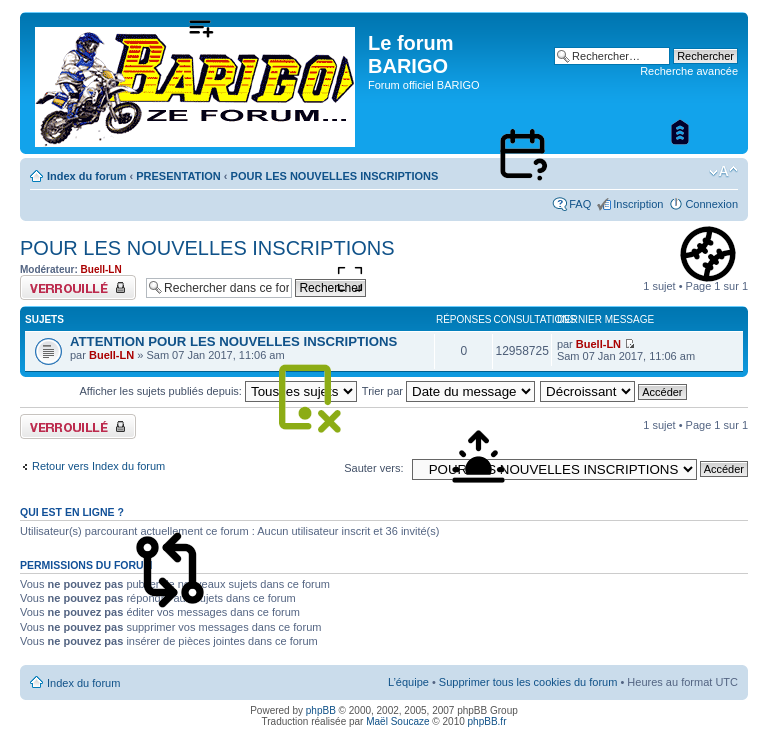 This screenshot has width=768, height=755. What do you see at coordinates (170, 570) in the screenshot?
I see `compare branches or commits in version control` at bounding box center [170, 570].